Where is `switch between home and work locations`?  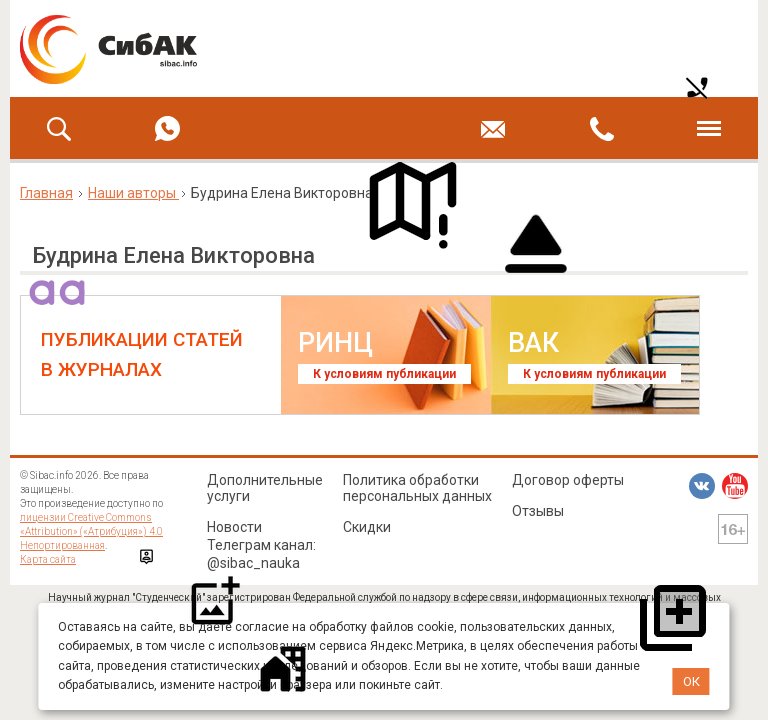
switch between home and work locations is located at coordinates (283, 669).